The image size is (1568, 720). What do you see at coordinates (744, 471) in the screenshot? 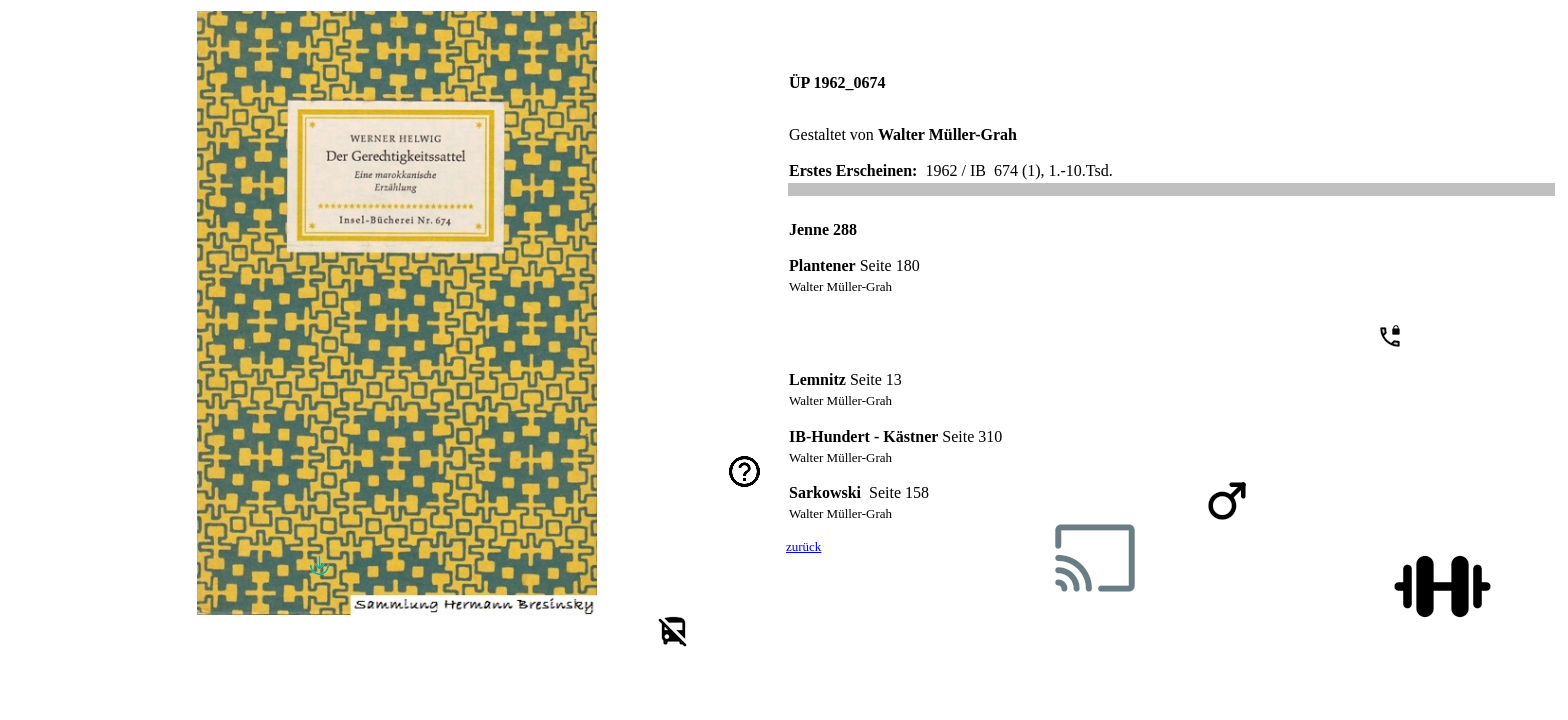
I see `access help or support` at bounding box center [744, 471].